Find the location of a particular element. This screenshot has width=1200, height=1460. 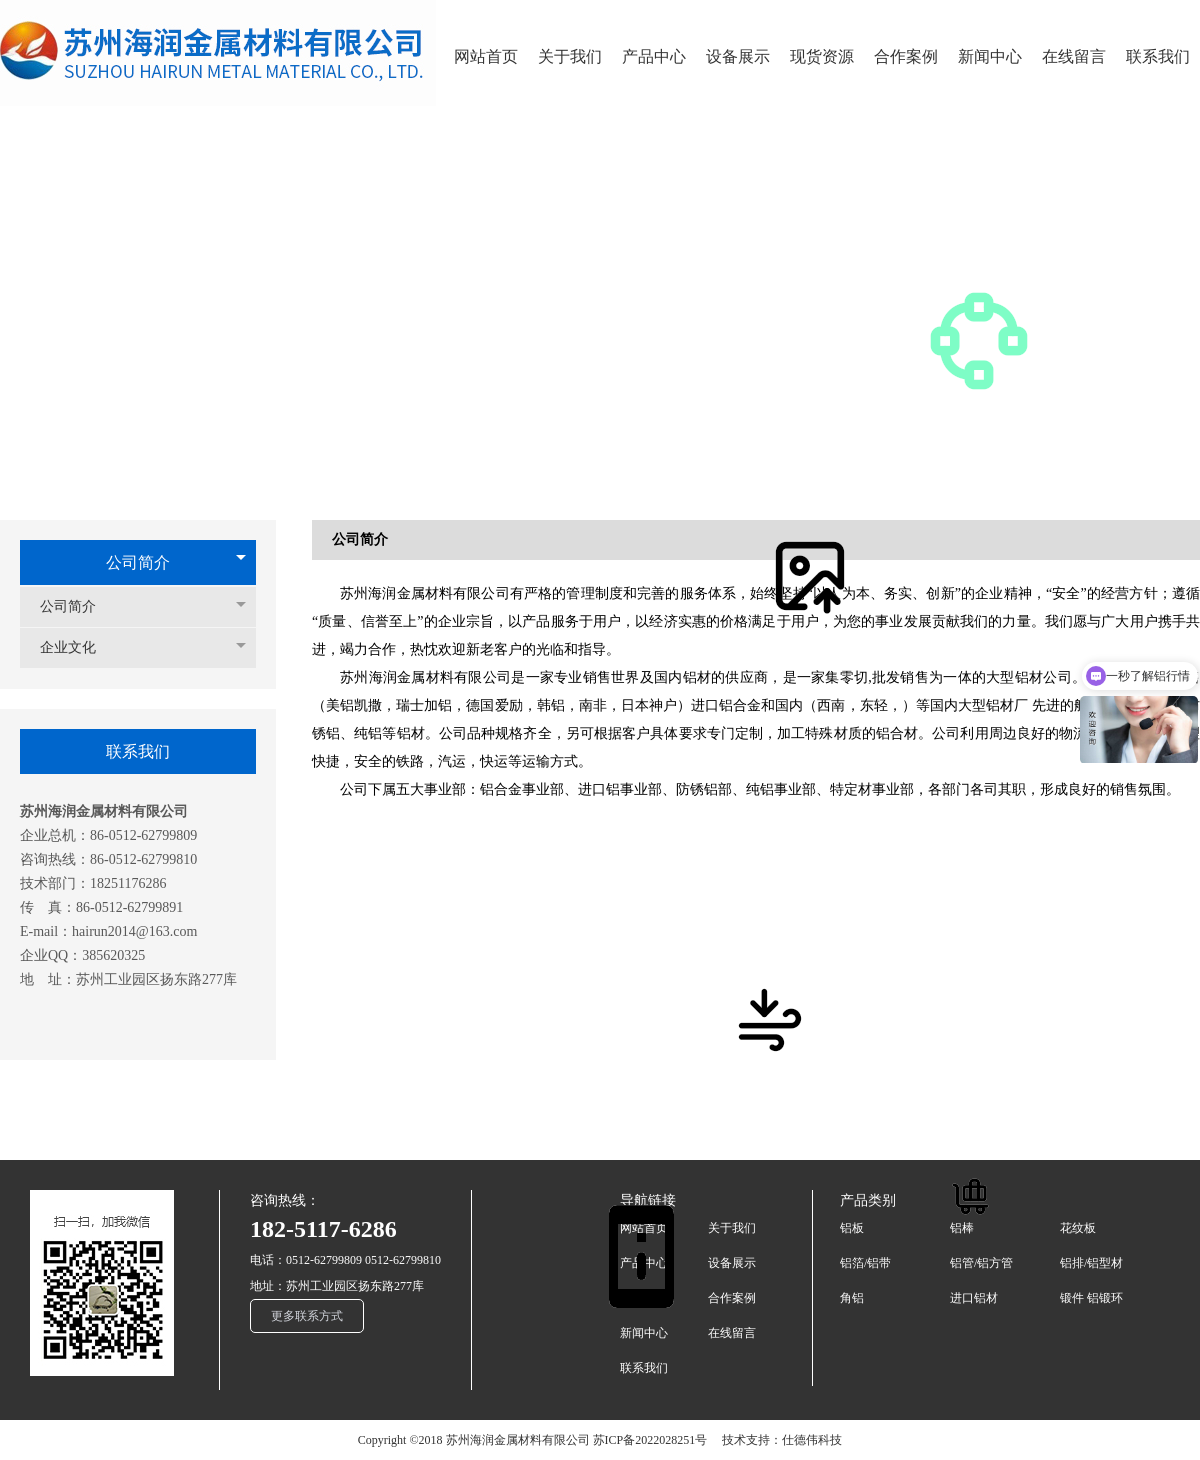

edit bezier curve anchor points is located at coordinates (979, 341).